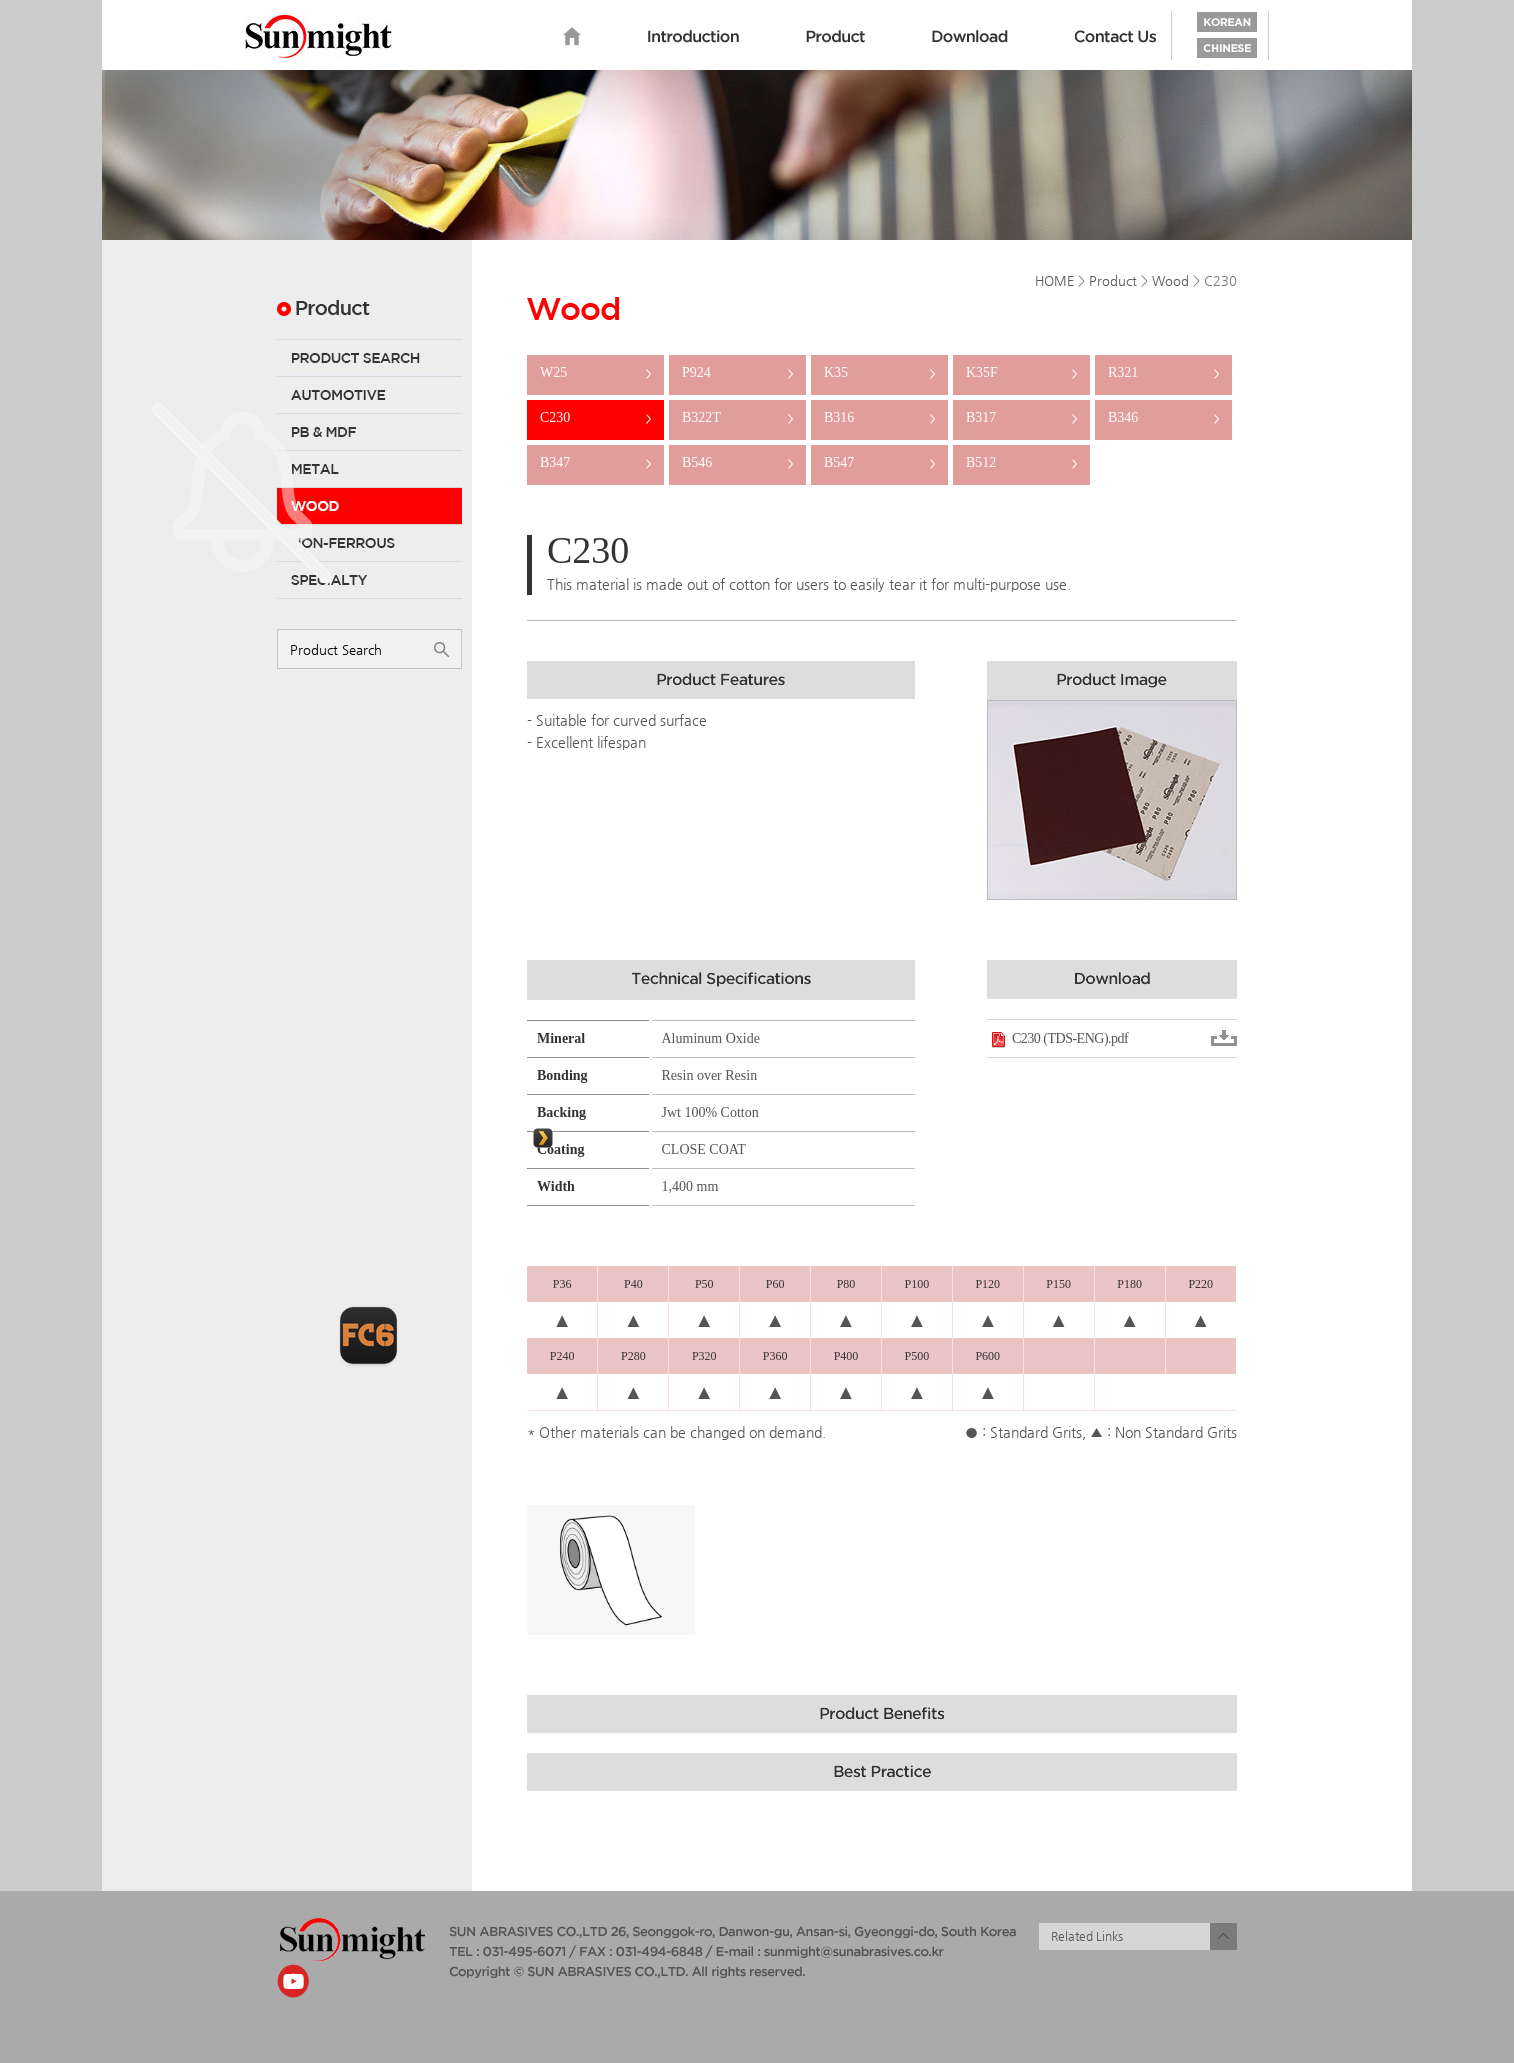 This screenshot has width=1514, height=2063. I want to click on open plex media player, so click(543, 1138).